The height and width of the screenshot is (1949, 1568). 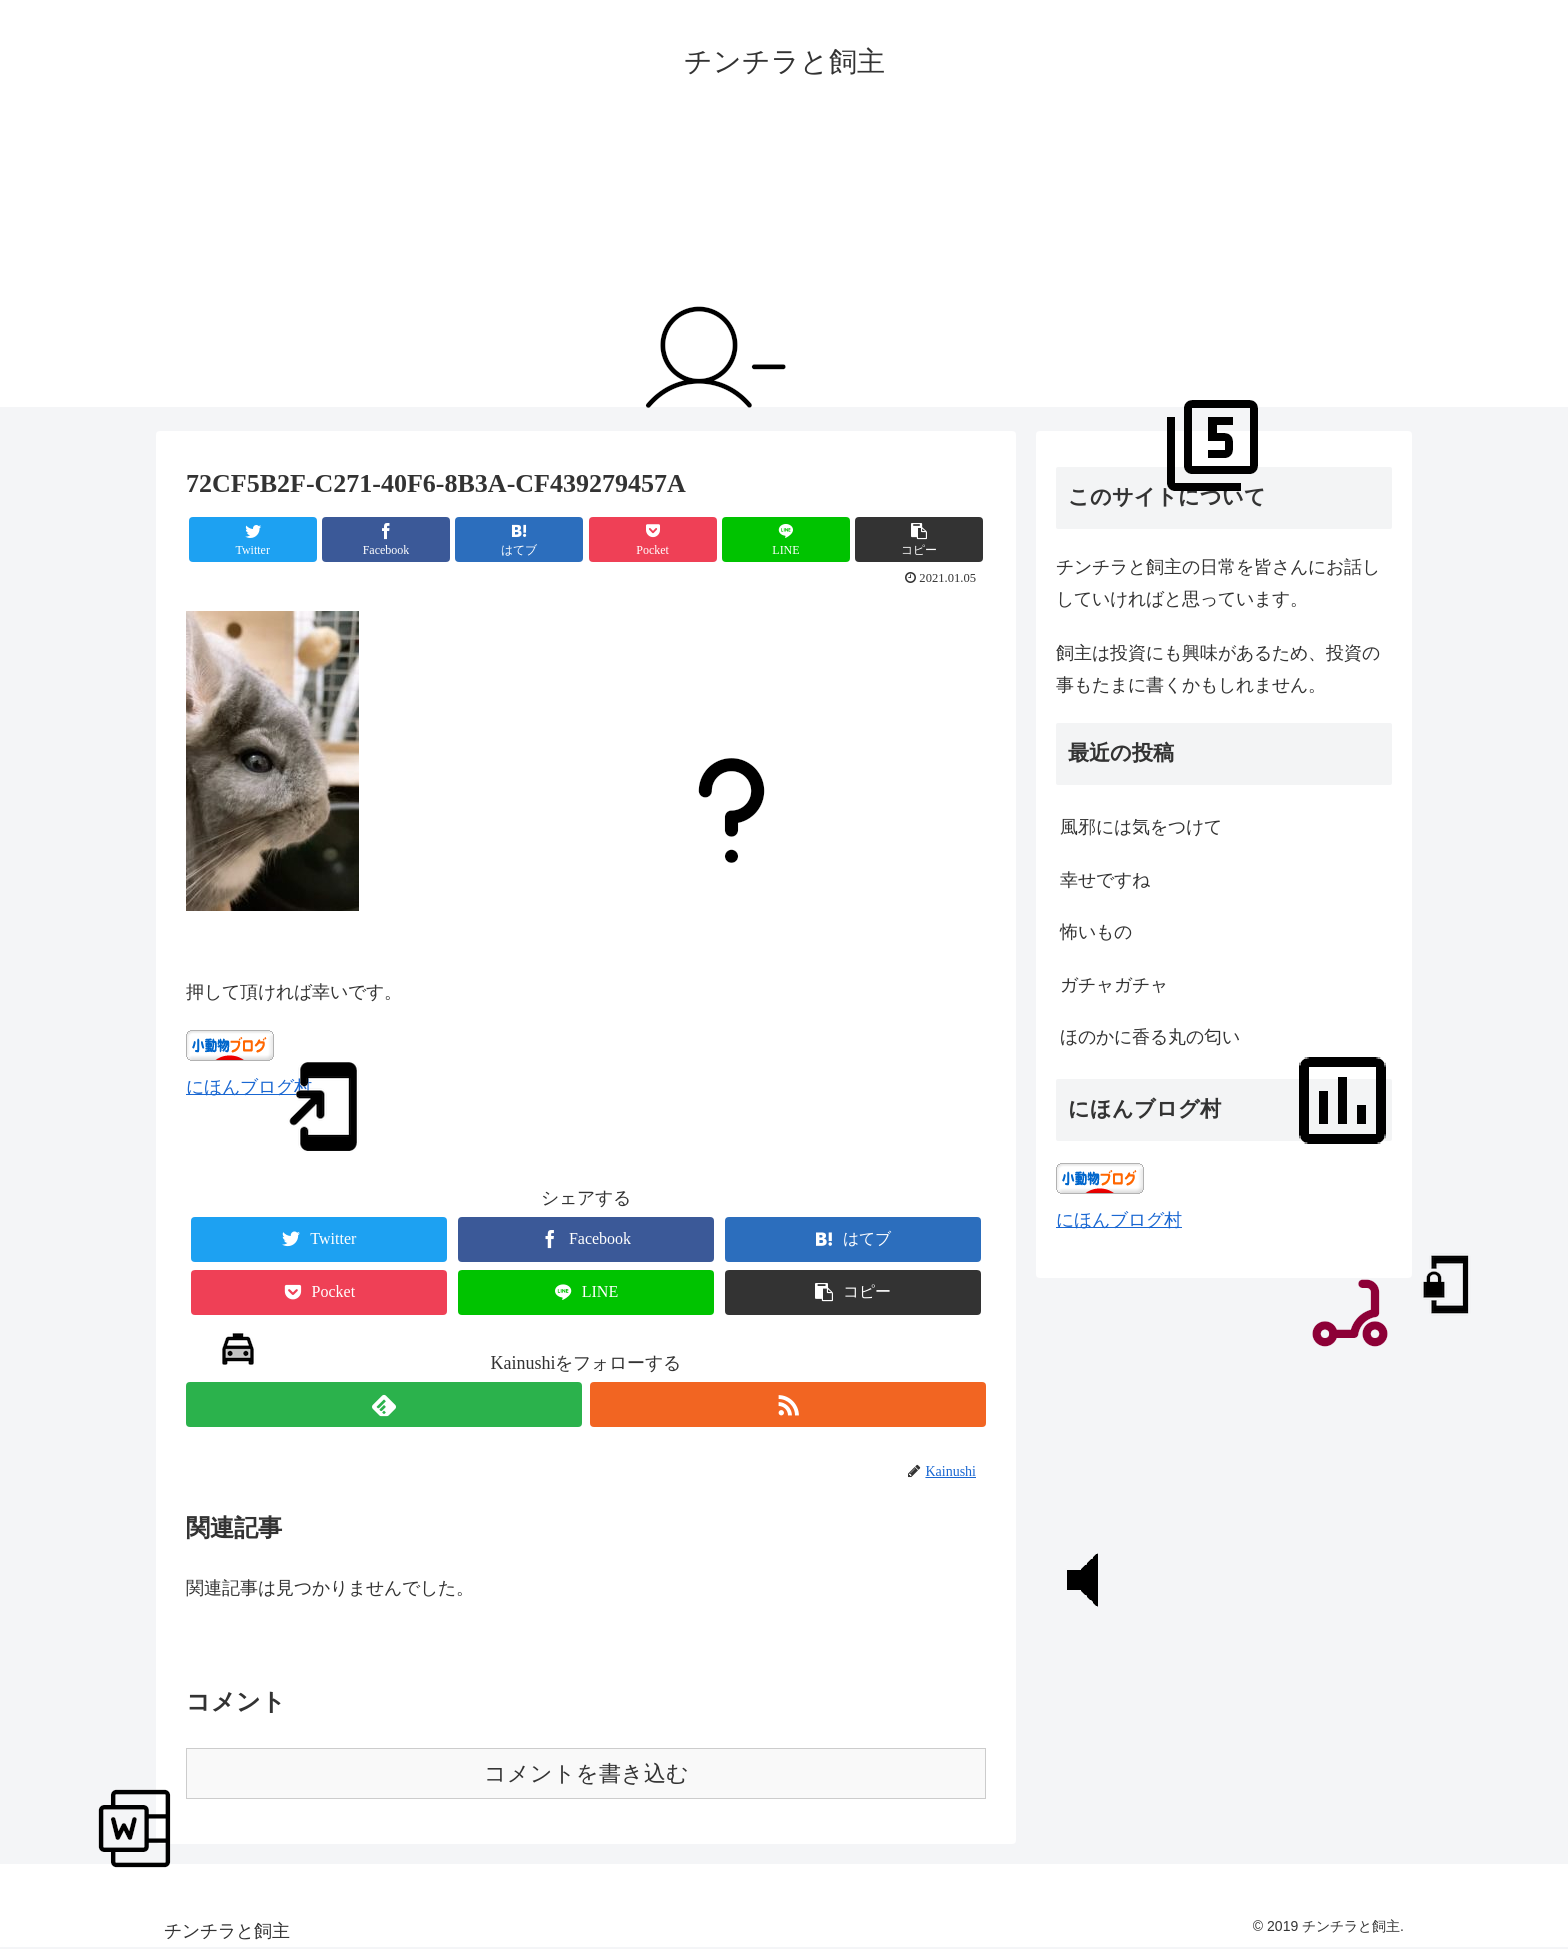 What do you see at coordinates (1342, 1100) in the screenshot?
I see `insert a chart or graph into a document` at bounding box center [1342, 1100].